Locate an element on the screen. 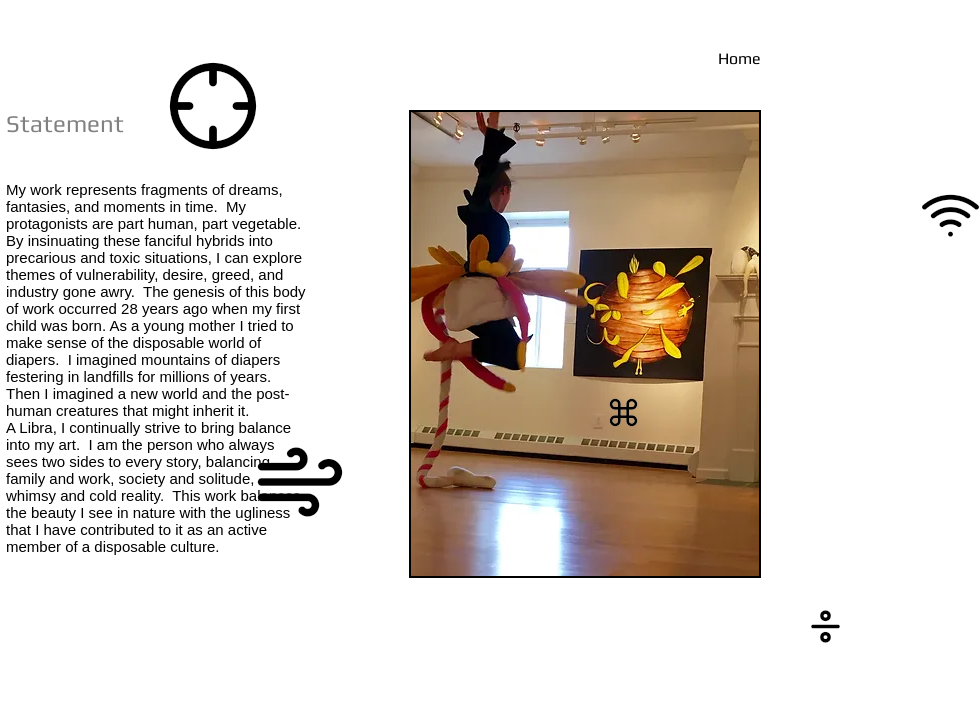 This screenshot has height=720, width=980. command key shortcut indicator is located at coordinates (623, 412).